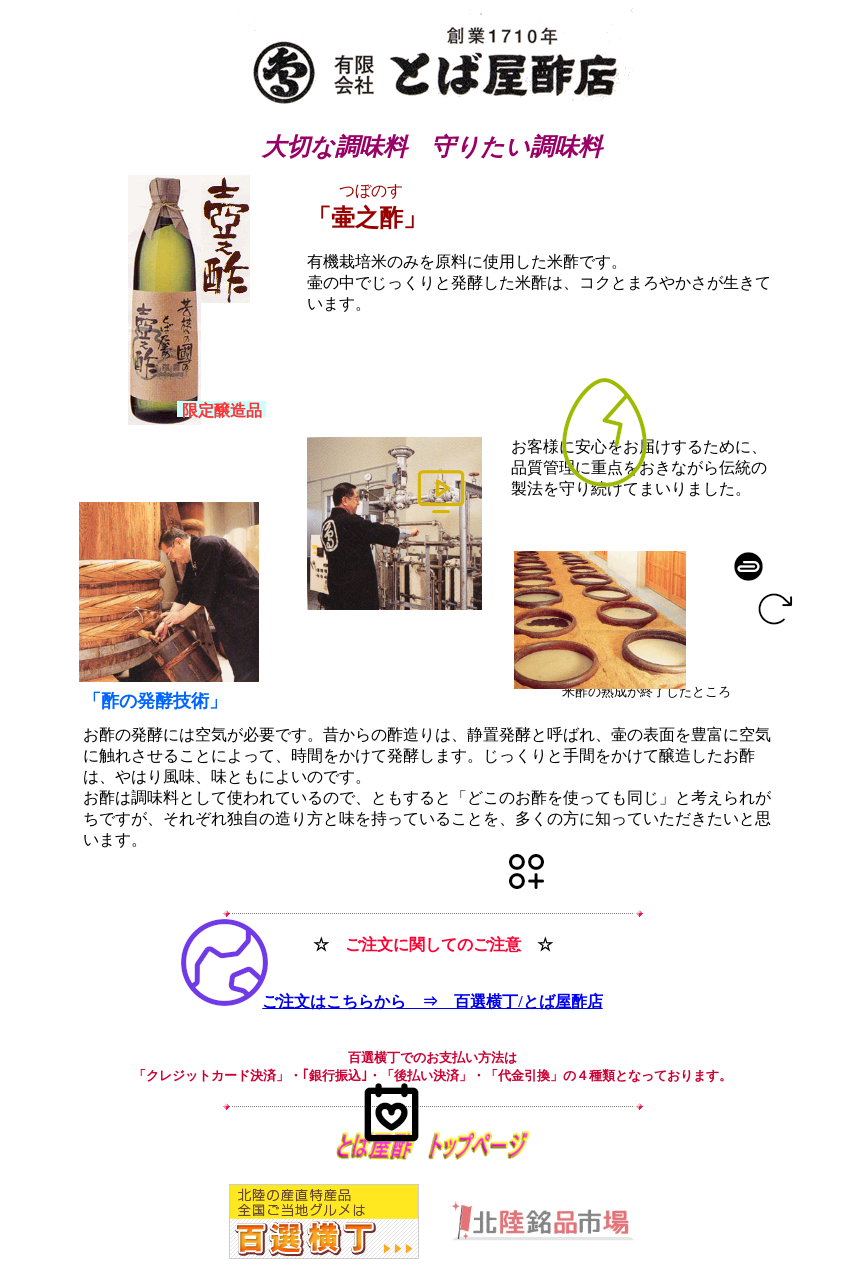 This screenshot has width=865, height=1270. What do you see at coordinates (441, 490) in the screenshot?
I see `play video on desktop monitor` at bounding box center [441, 490].